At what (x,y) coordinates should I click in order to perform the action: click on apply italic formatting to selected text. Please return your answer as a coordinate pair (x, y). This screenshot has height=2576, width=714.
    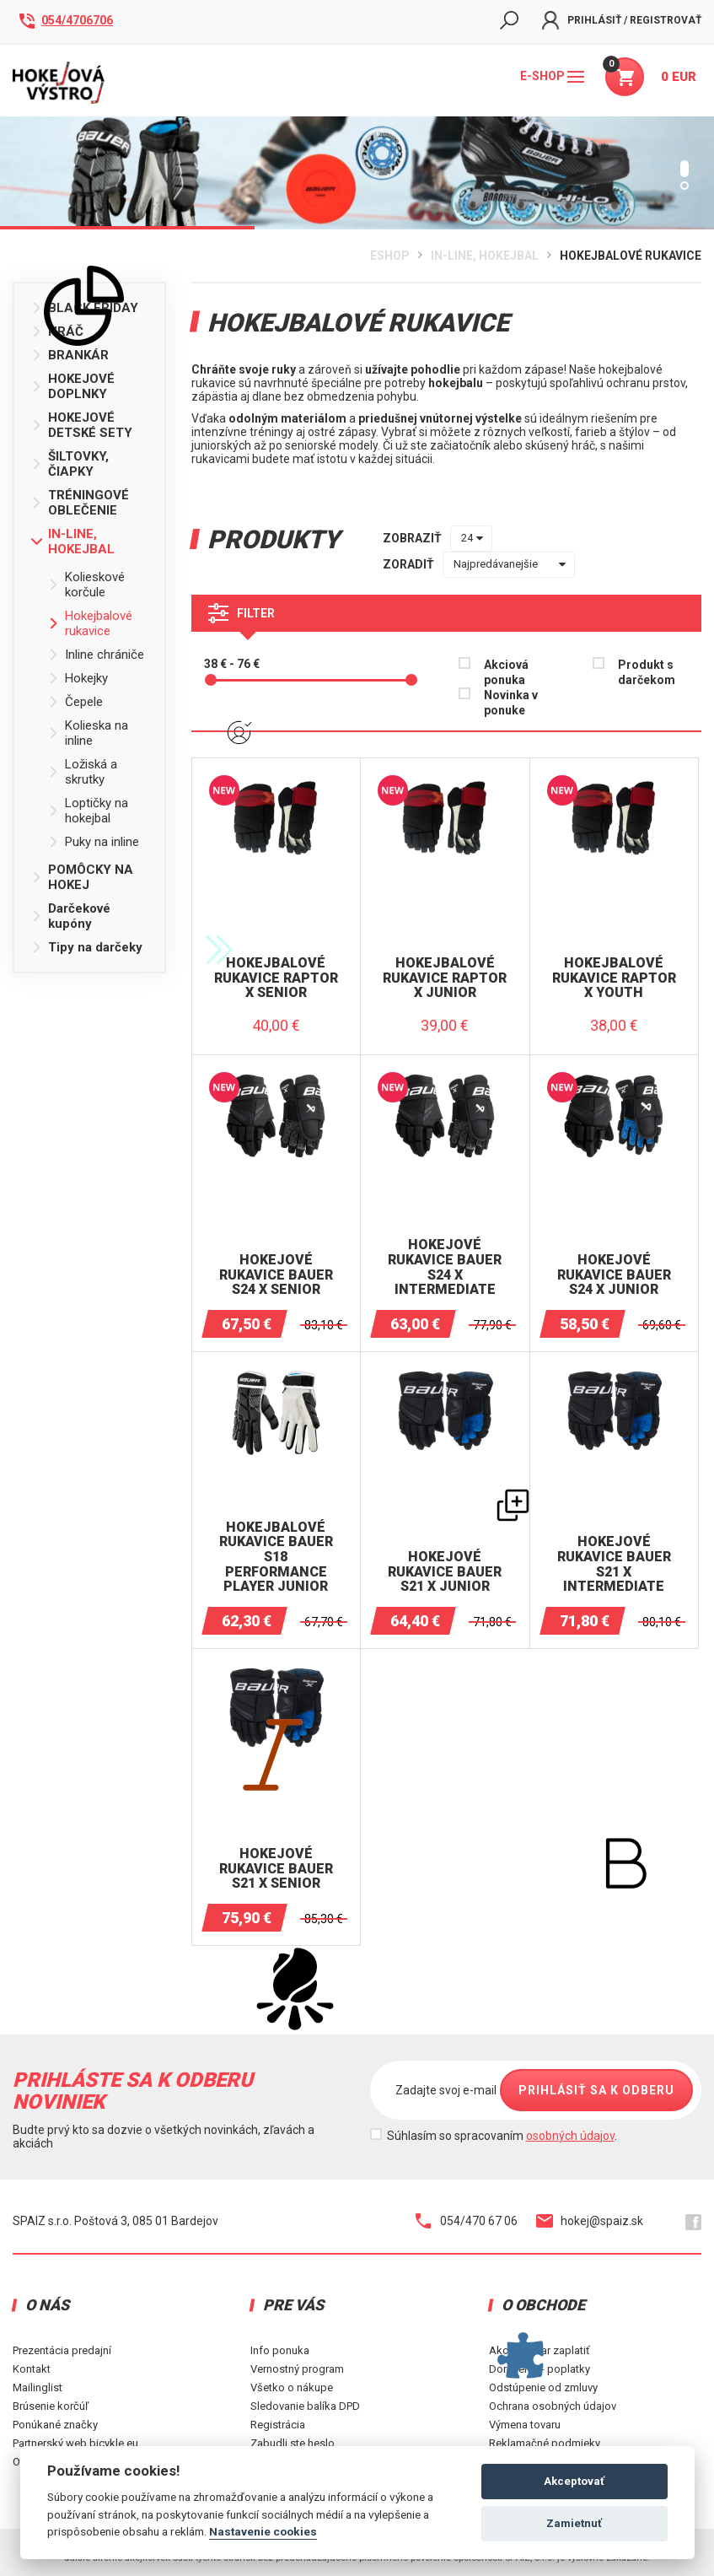
    Looking at the image, I should click on (272, 1754).